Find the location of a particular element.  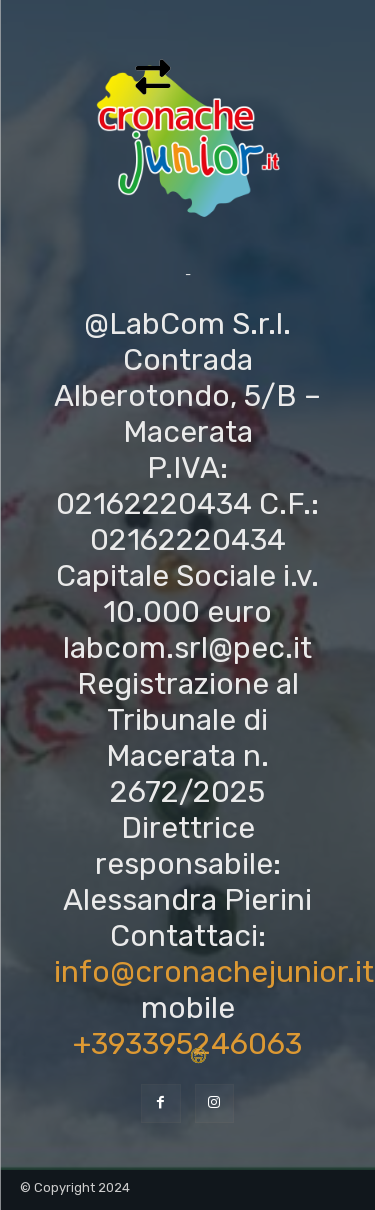

swap or exchange items is located at coordinates (153, 77).